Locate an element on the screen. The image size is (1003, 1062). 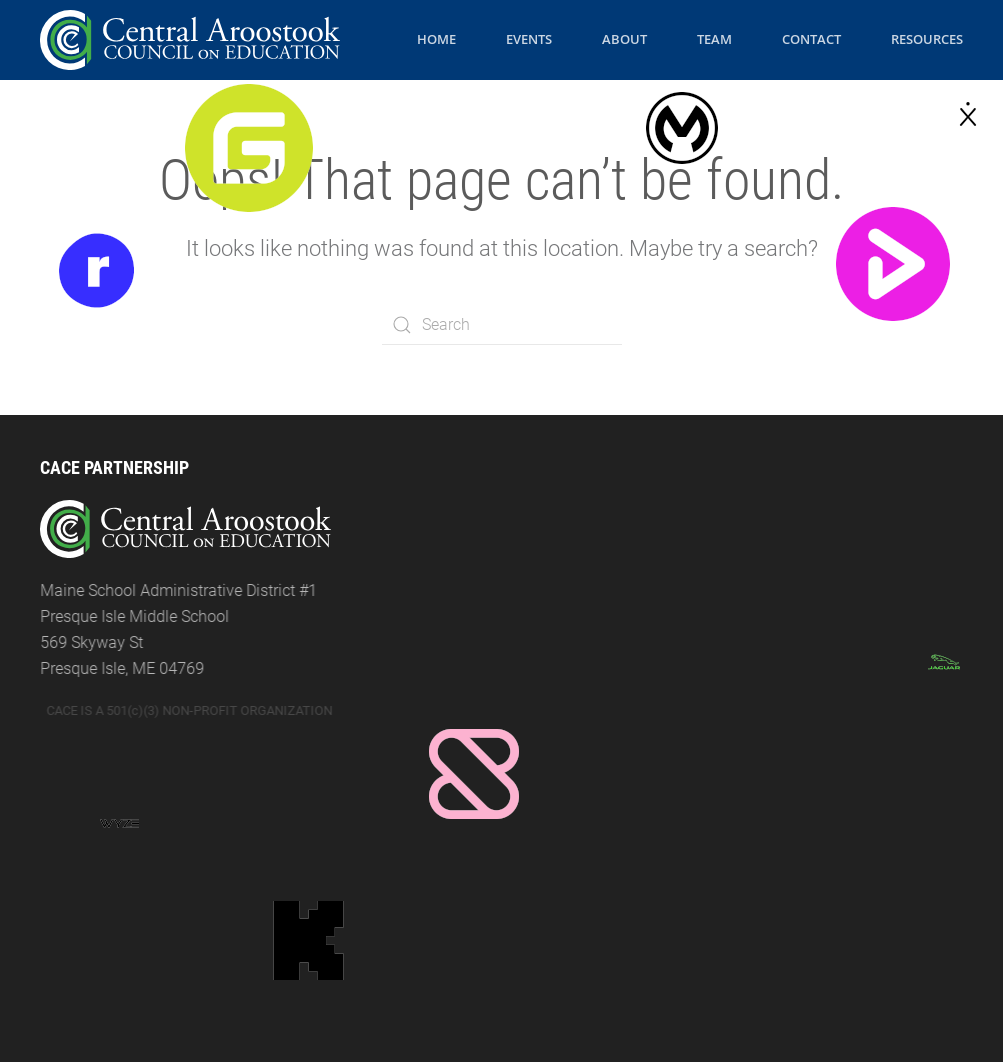
open GoCD continuous delivery dashboard is located at coordinates (893, 264).